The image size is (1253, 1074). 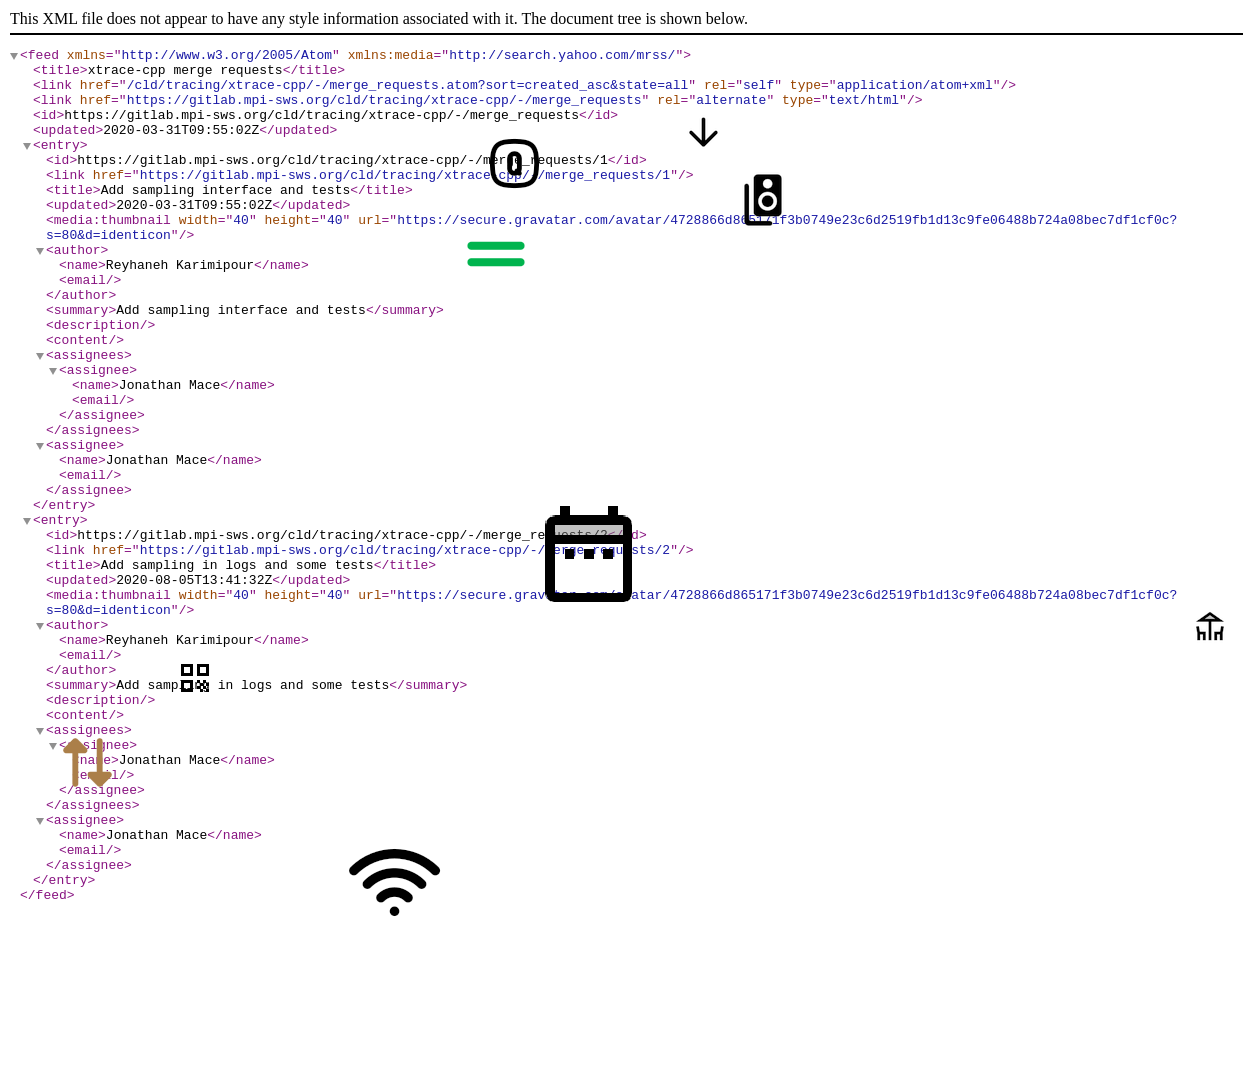 I want to click on scan or generate a QR code, so click(x=195, y=678).